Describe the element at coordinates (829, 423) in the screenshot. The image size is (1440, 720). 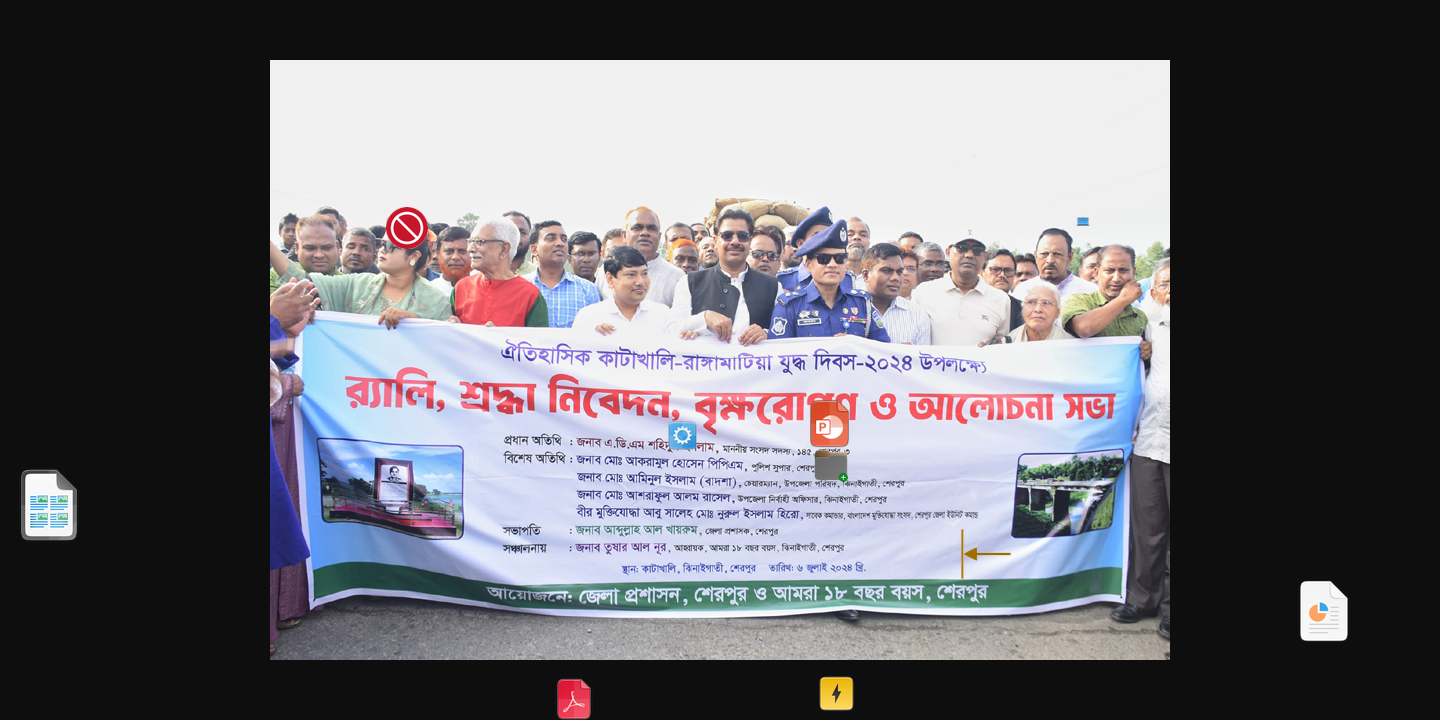
I see `a microsoft powerpoint file` at that location.